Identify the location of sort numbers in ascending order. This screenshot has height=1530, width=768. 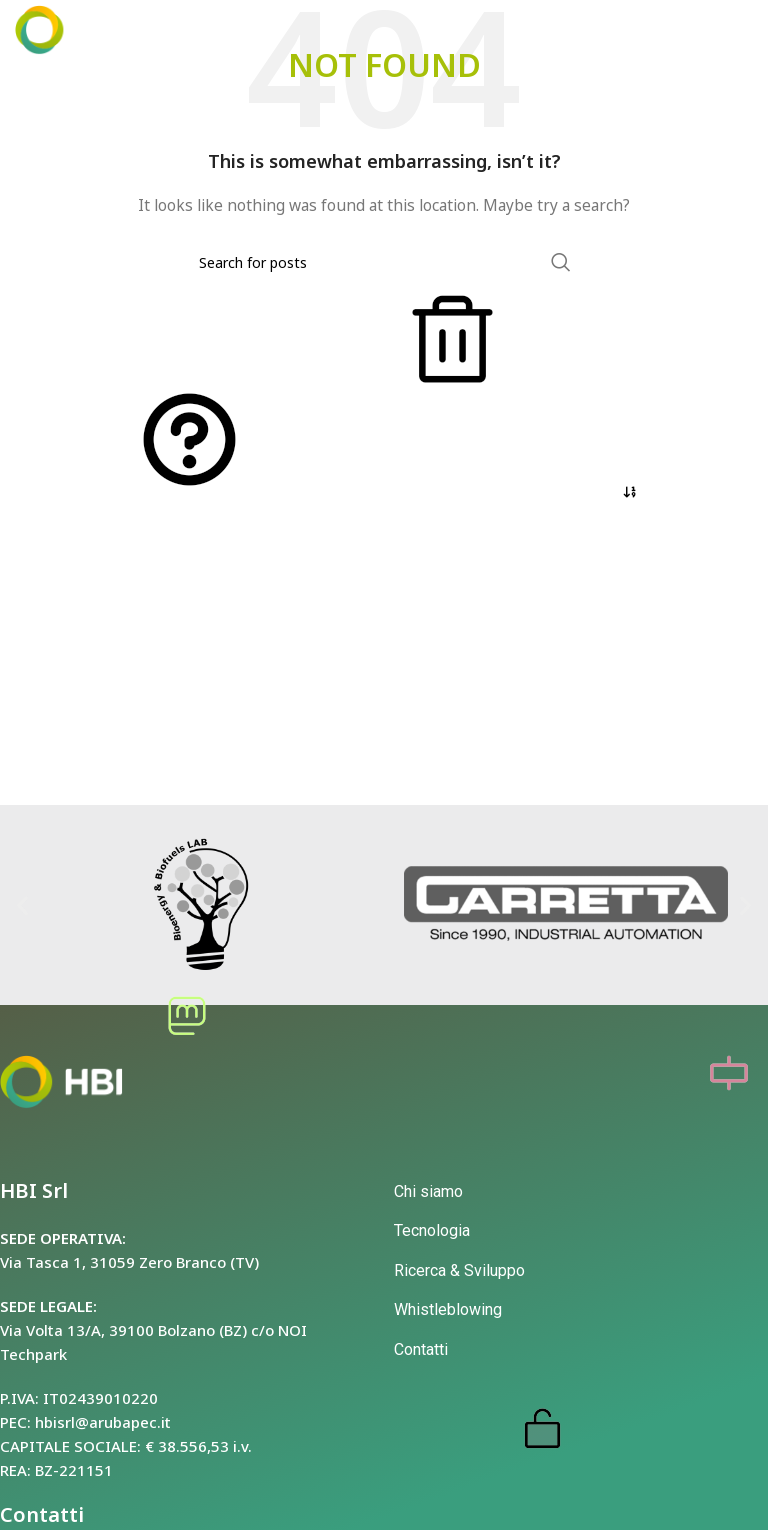
(630, 492).